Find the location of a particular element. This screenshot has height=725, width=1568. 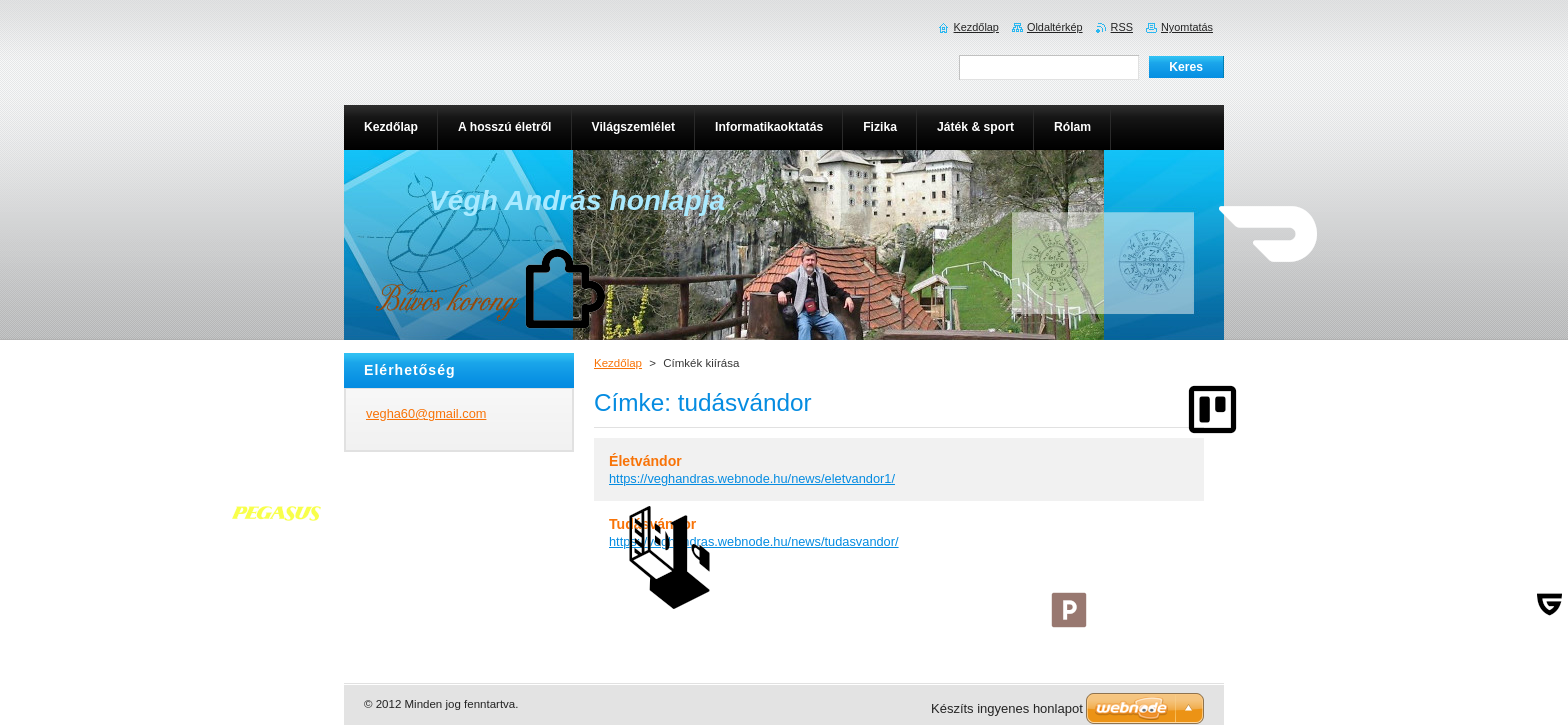

open the Guilded app is located at coordinates (1549, 604).